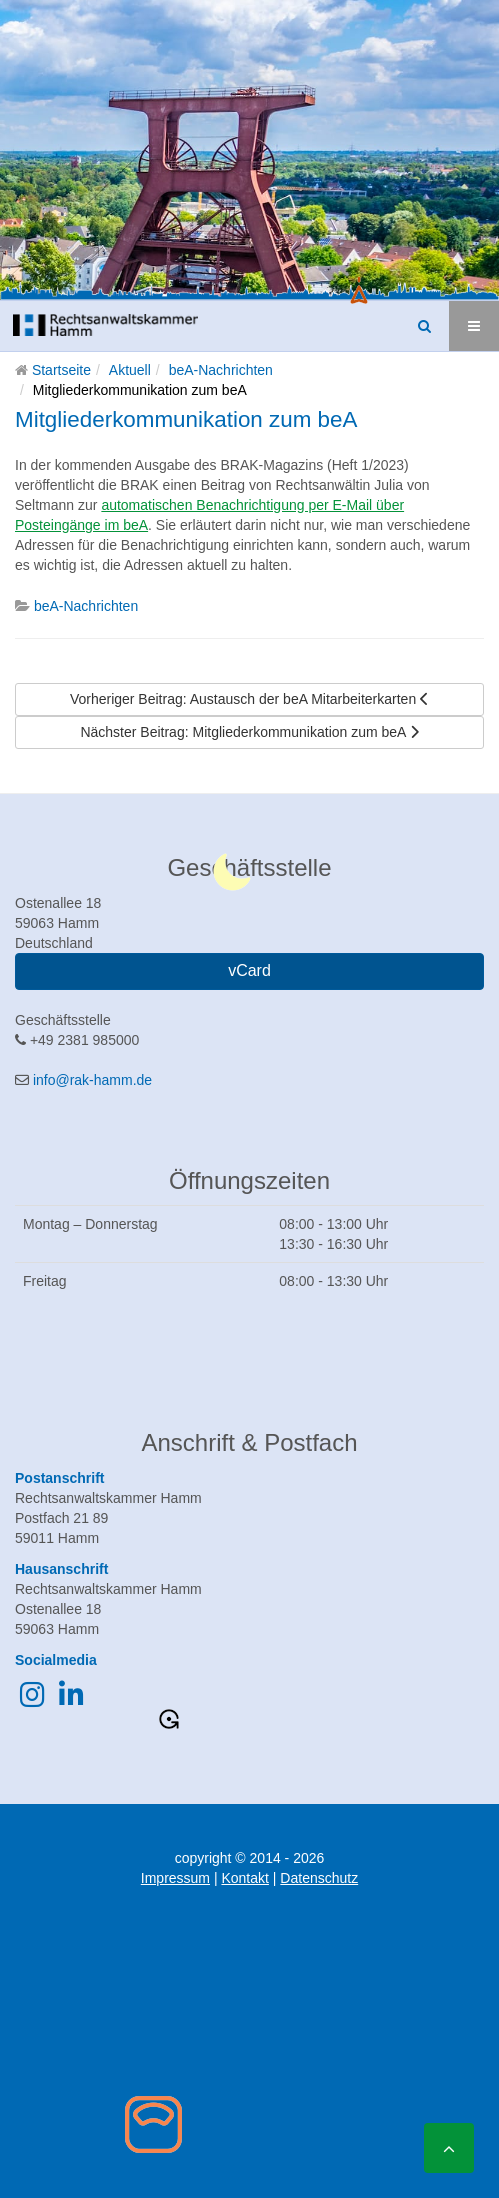  I want to click on rotate or refresh content, so click(169, 1719).